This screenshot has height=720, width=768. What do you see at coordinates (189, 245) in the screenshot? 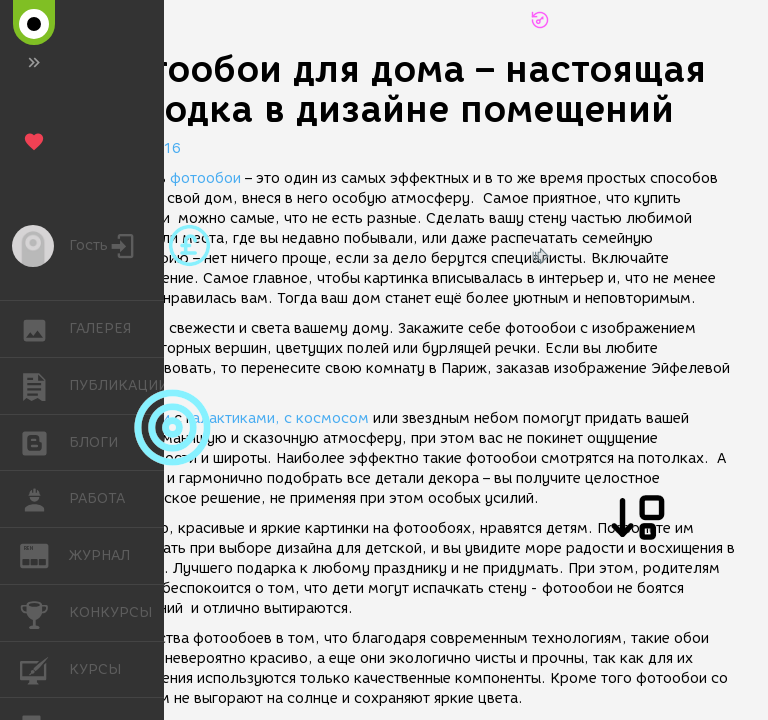
I see `view balance in british pounds` at bounding box center [189, 245].